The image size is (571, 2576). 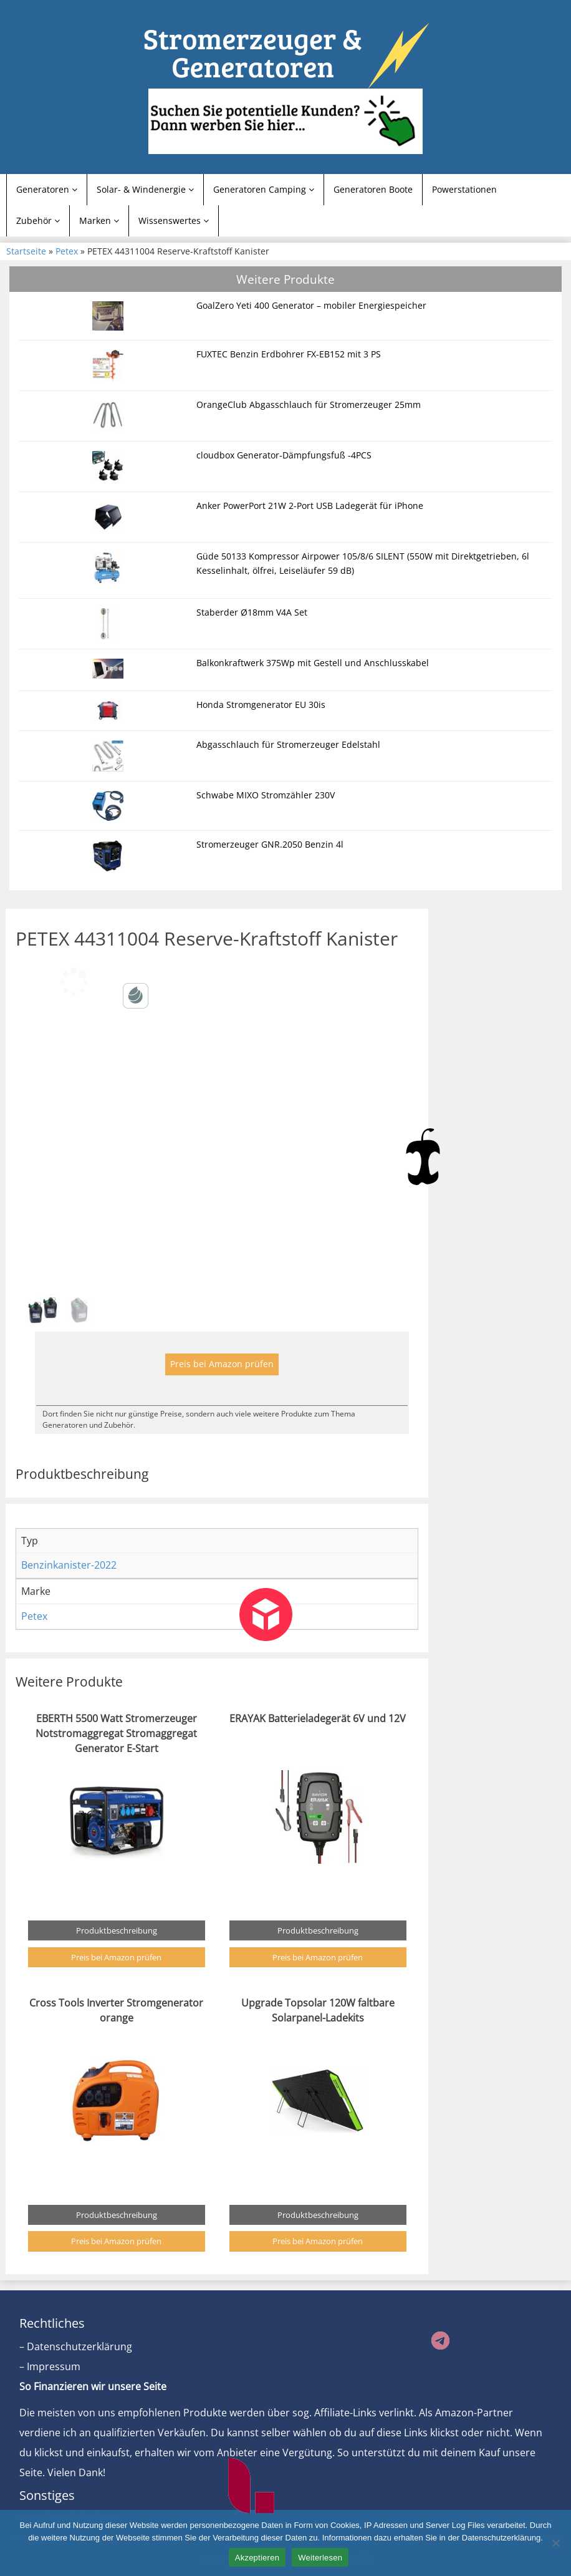 What do you see at coordinates (251, 2486) in the screenshot?
I see `logstash data processing pipeline logo` at bounding box center [251, 2486].